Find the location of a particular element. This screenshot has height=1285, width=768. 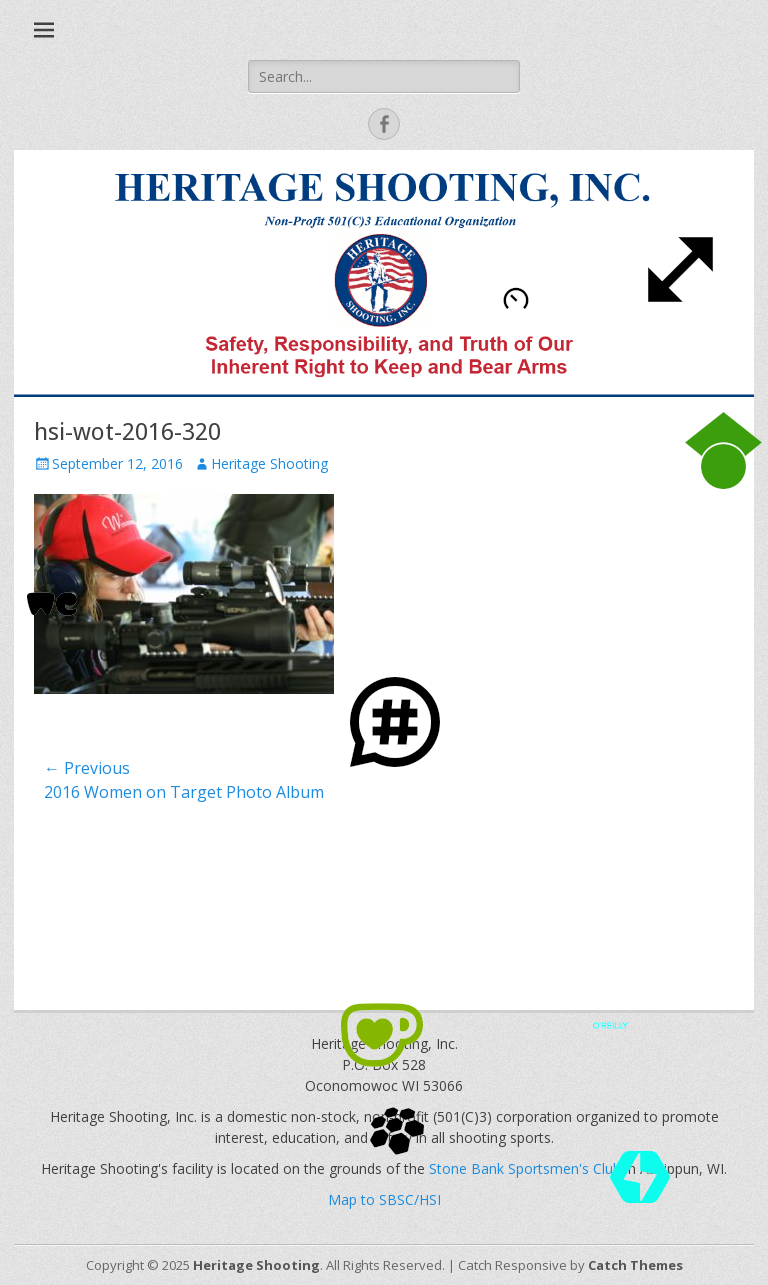

open Google Scholar is located at coordinates (723, 450).